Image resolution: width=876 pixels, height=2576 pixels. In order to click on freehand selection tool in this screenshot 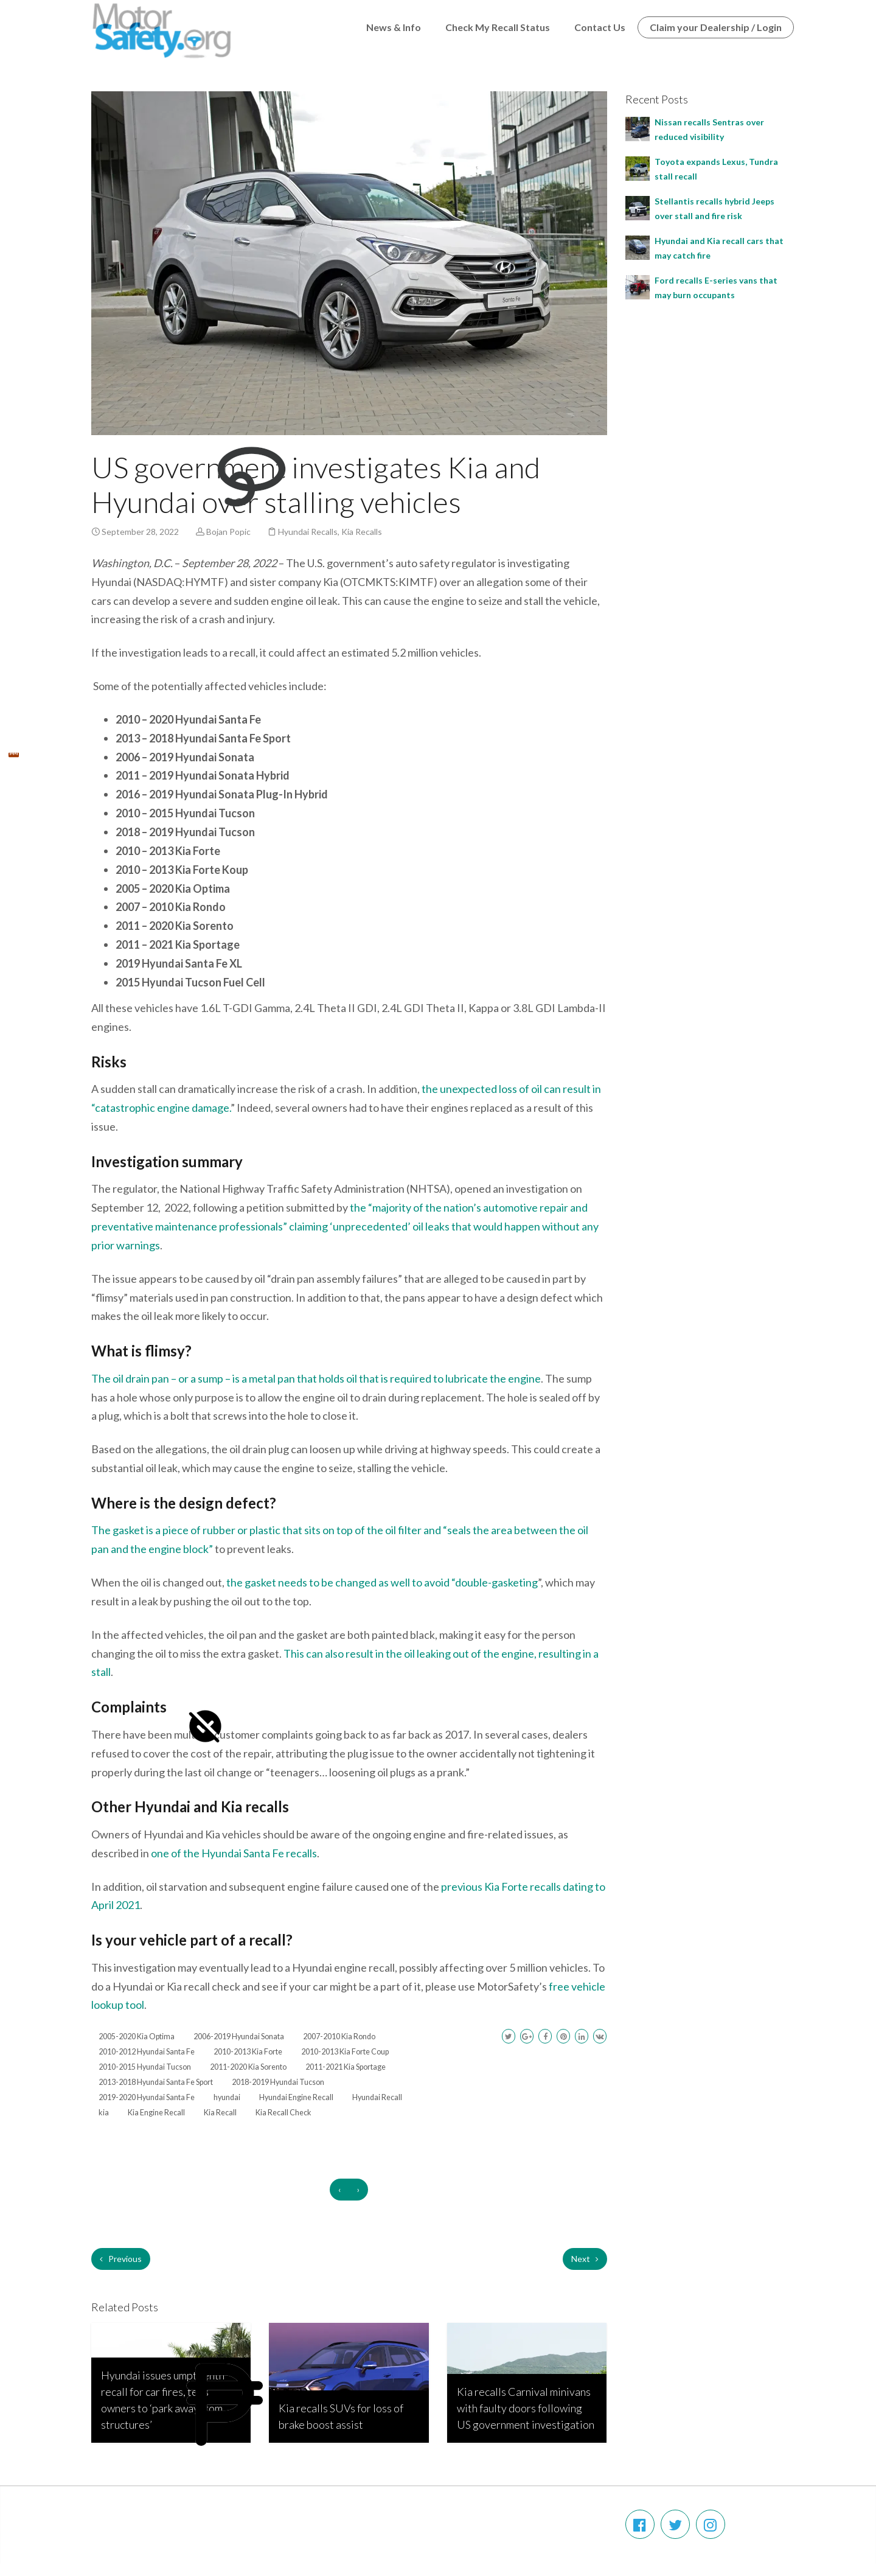, I will do `click(251, 473)`.